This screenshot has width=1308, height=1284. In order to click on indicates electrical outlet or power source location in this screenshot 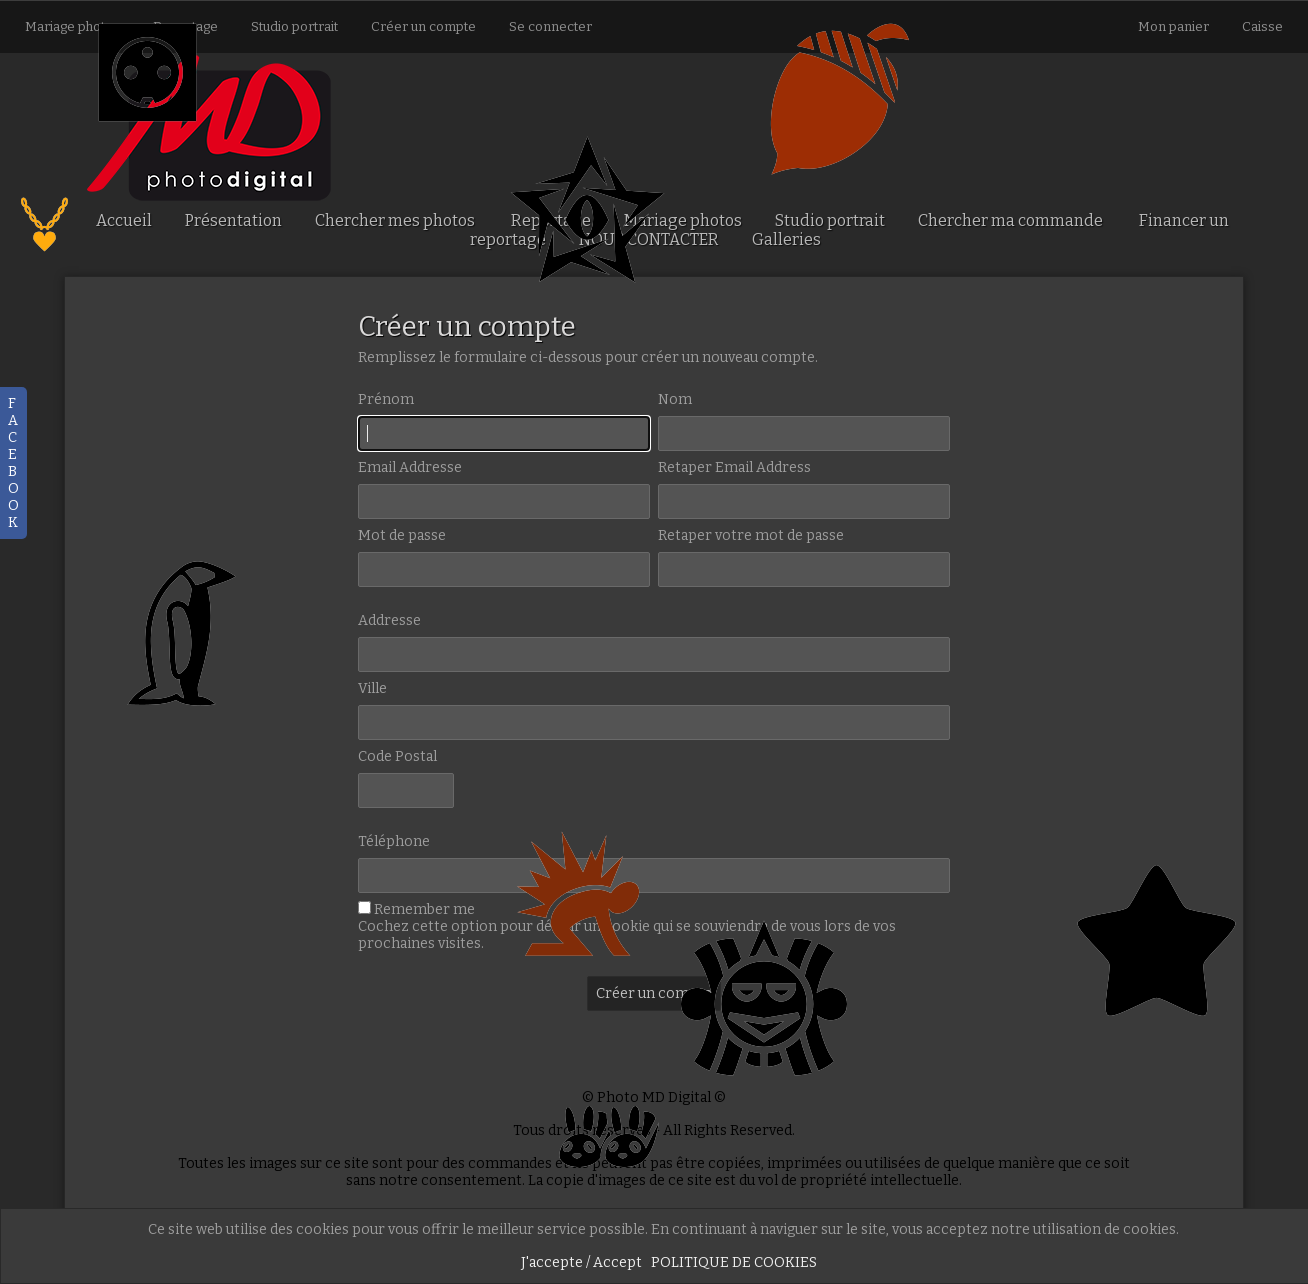, I will do `click(147, 72)`.